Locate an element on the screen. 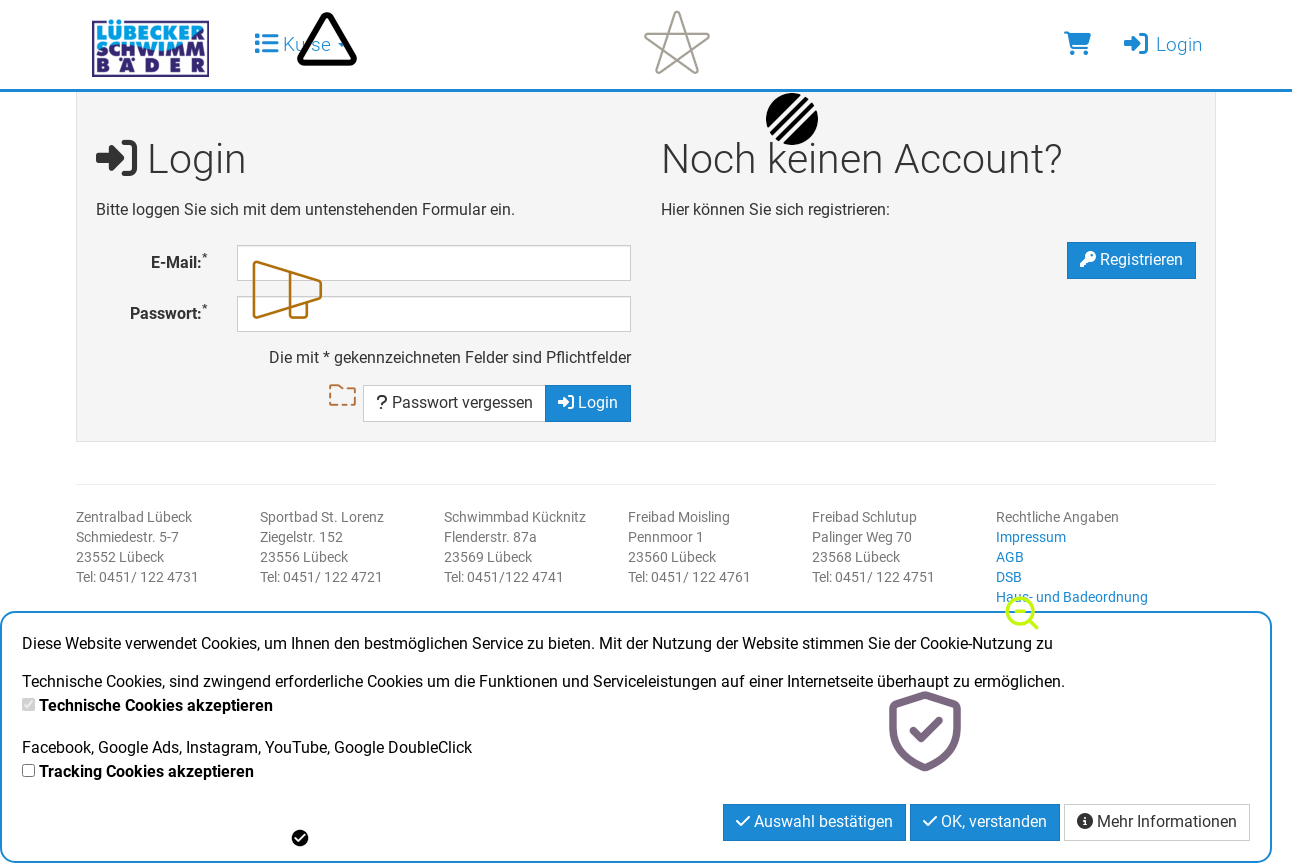 The height and width of the screenshot is (863, 1292). zoom out of the current view is located at coordinates (1022, 613).